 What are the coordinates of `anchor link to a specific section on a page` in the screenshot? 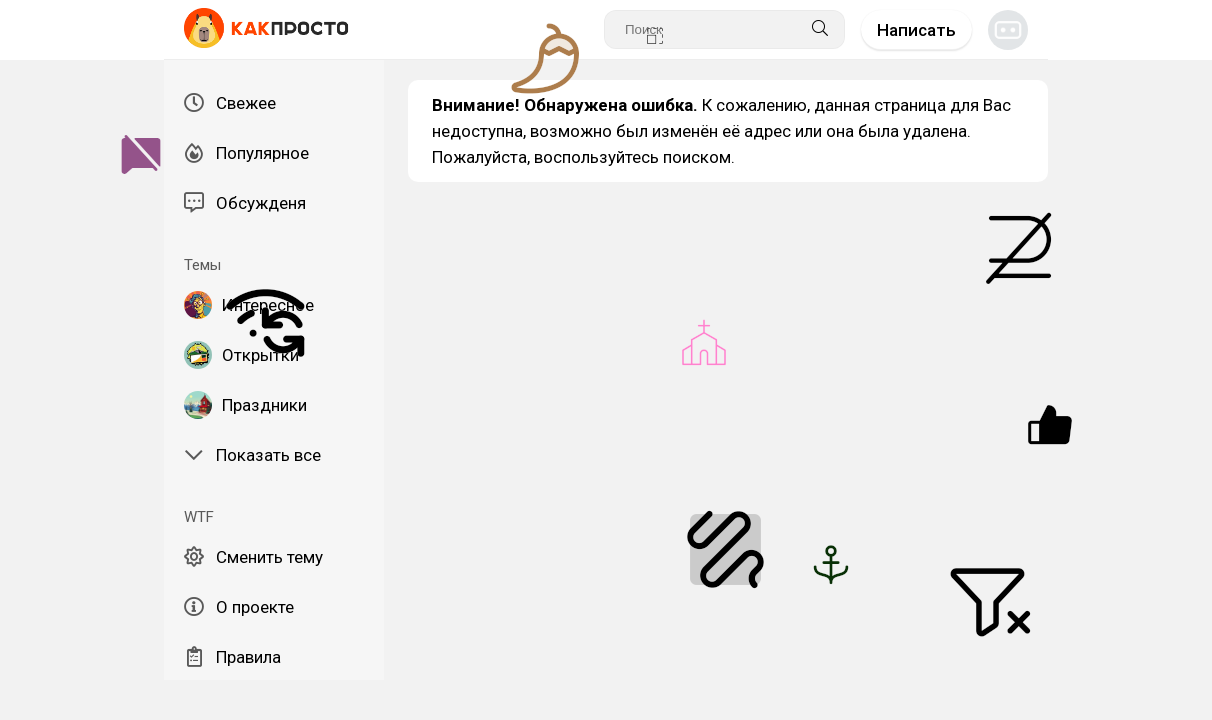 It's located at (831, 564).